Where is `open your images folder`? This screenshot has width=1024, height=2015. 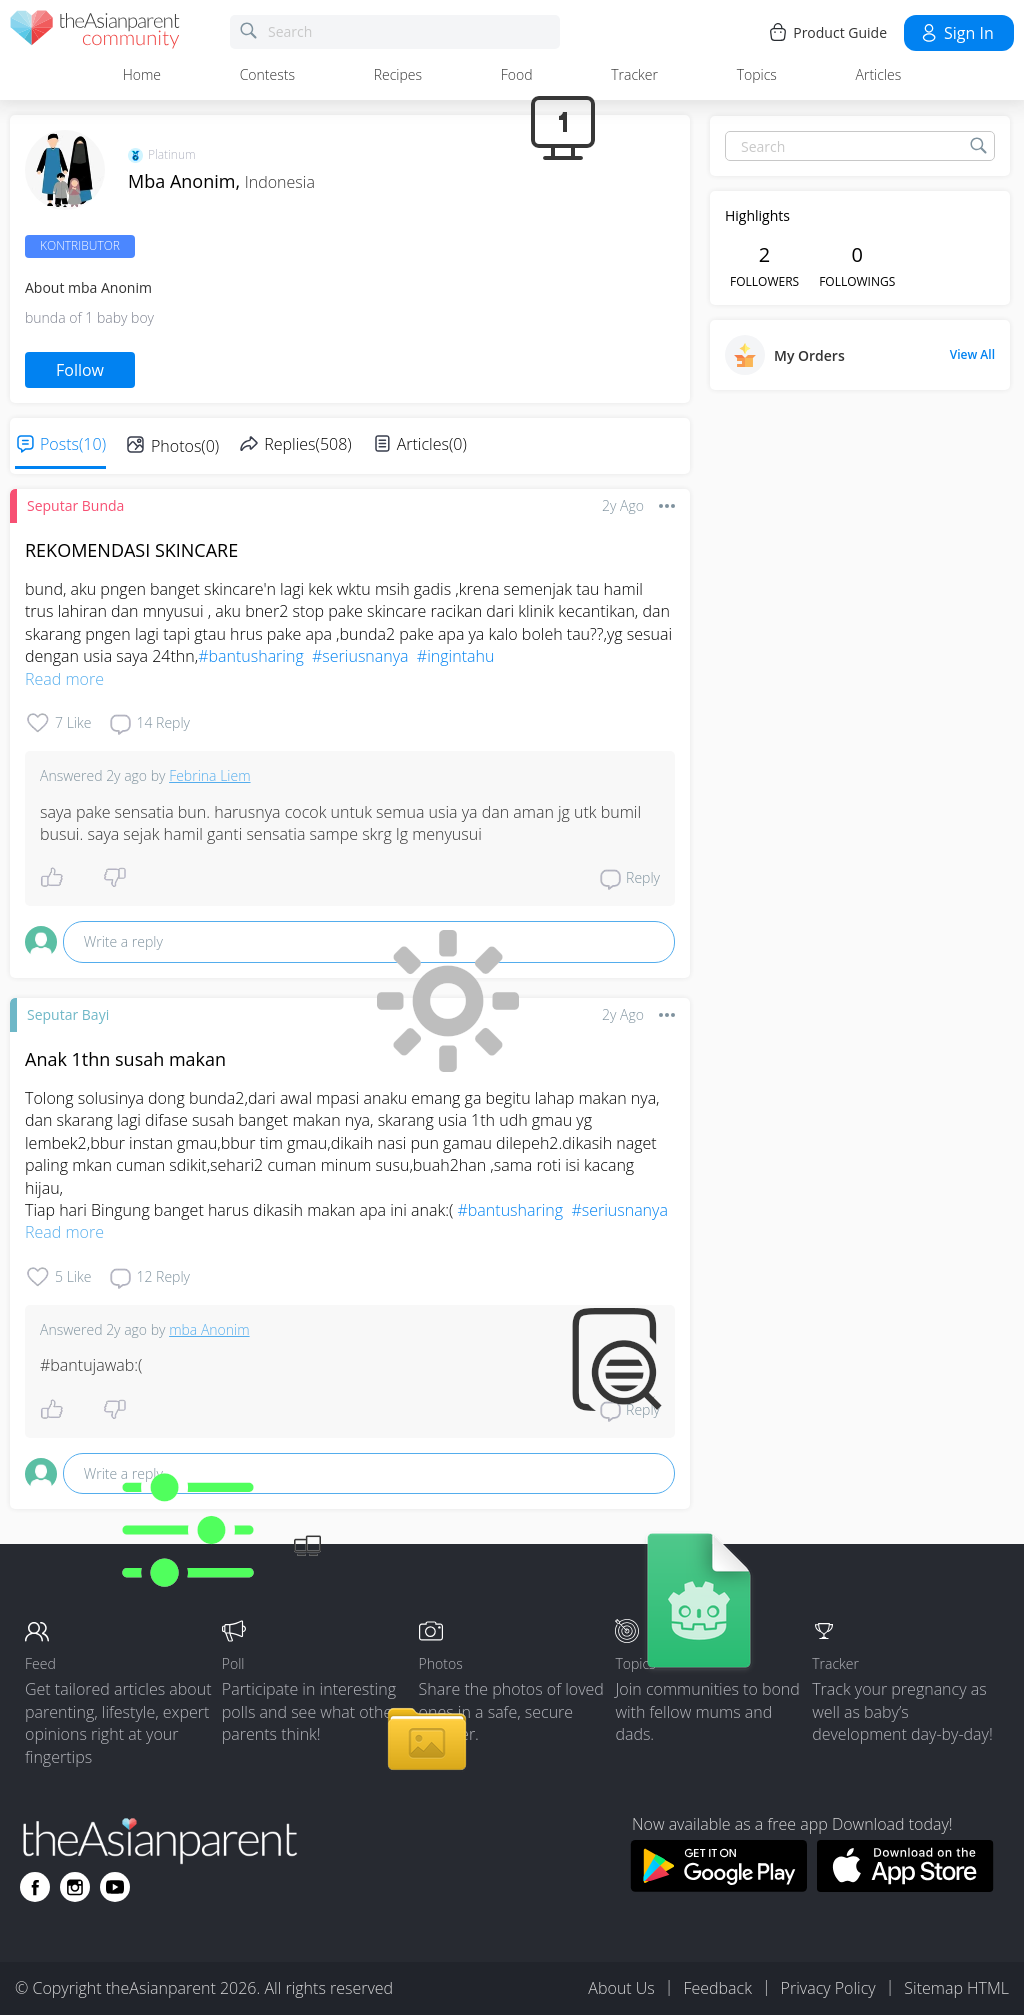 open your images folder is located at coordinates (427, 1739).